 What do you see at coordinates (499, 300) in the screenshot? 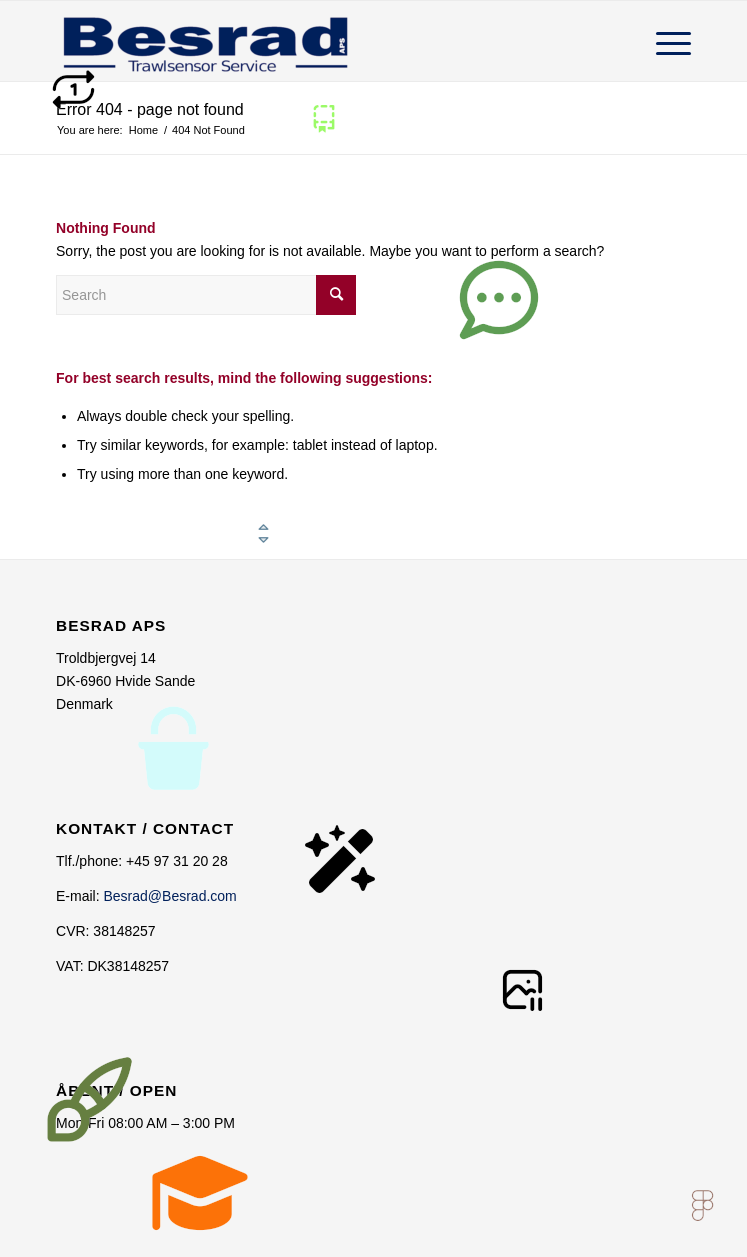
I see `open the comments section` at bounding box center [499, 300].